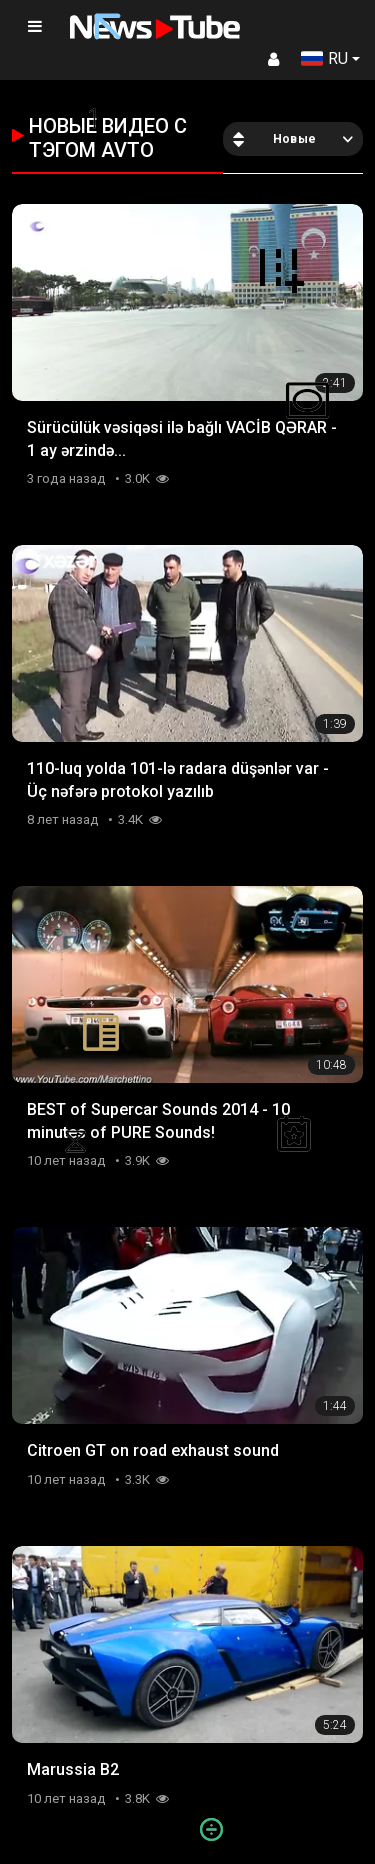  Describe the element at coordinates (101, 1033) in the screenshot. I see `toggle between split-screen or half-view mode` at that location.